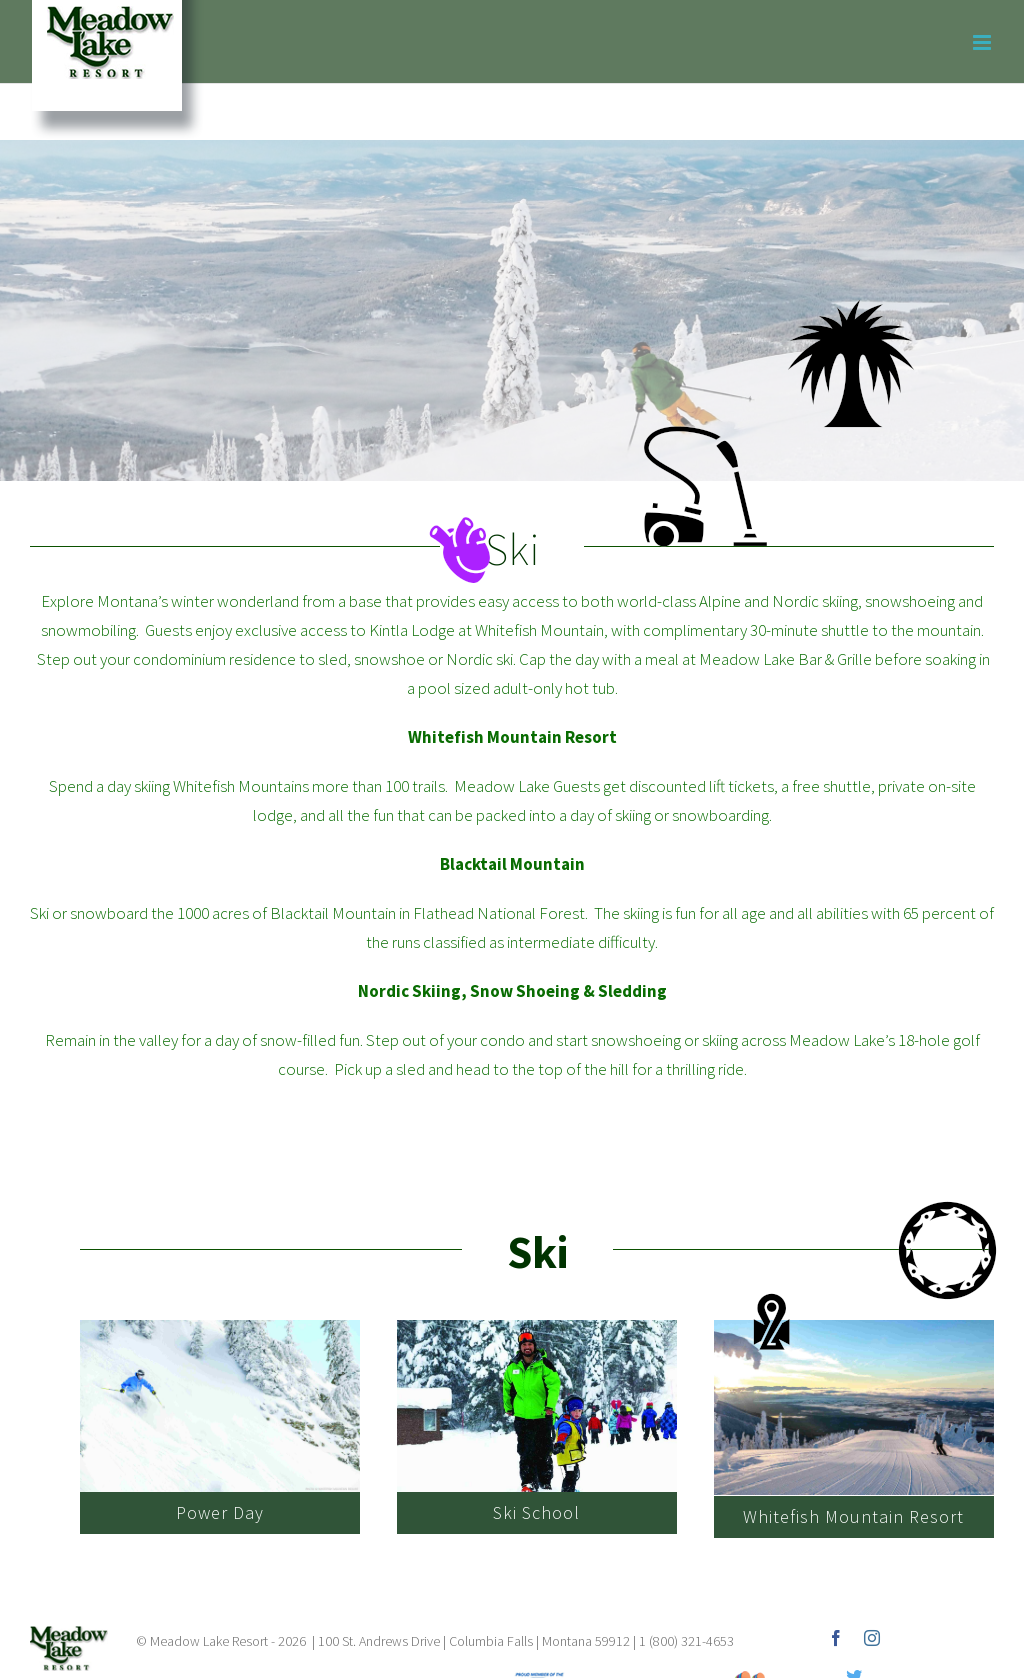  Describe the element at coordinates (461, 550) in the screenshot. I see `view health or vital statistics` at that location.